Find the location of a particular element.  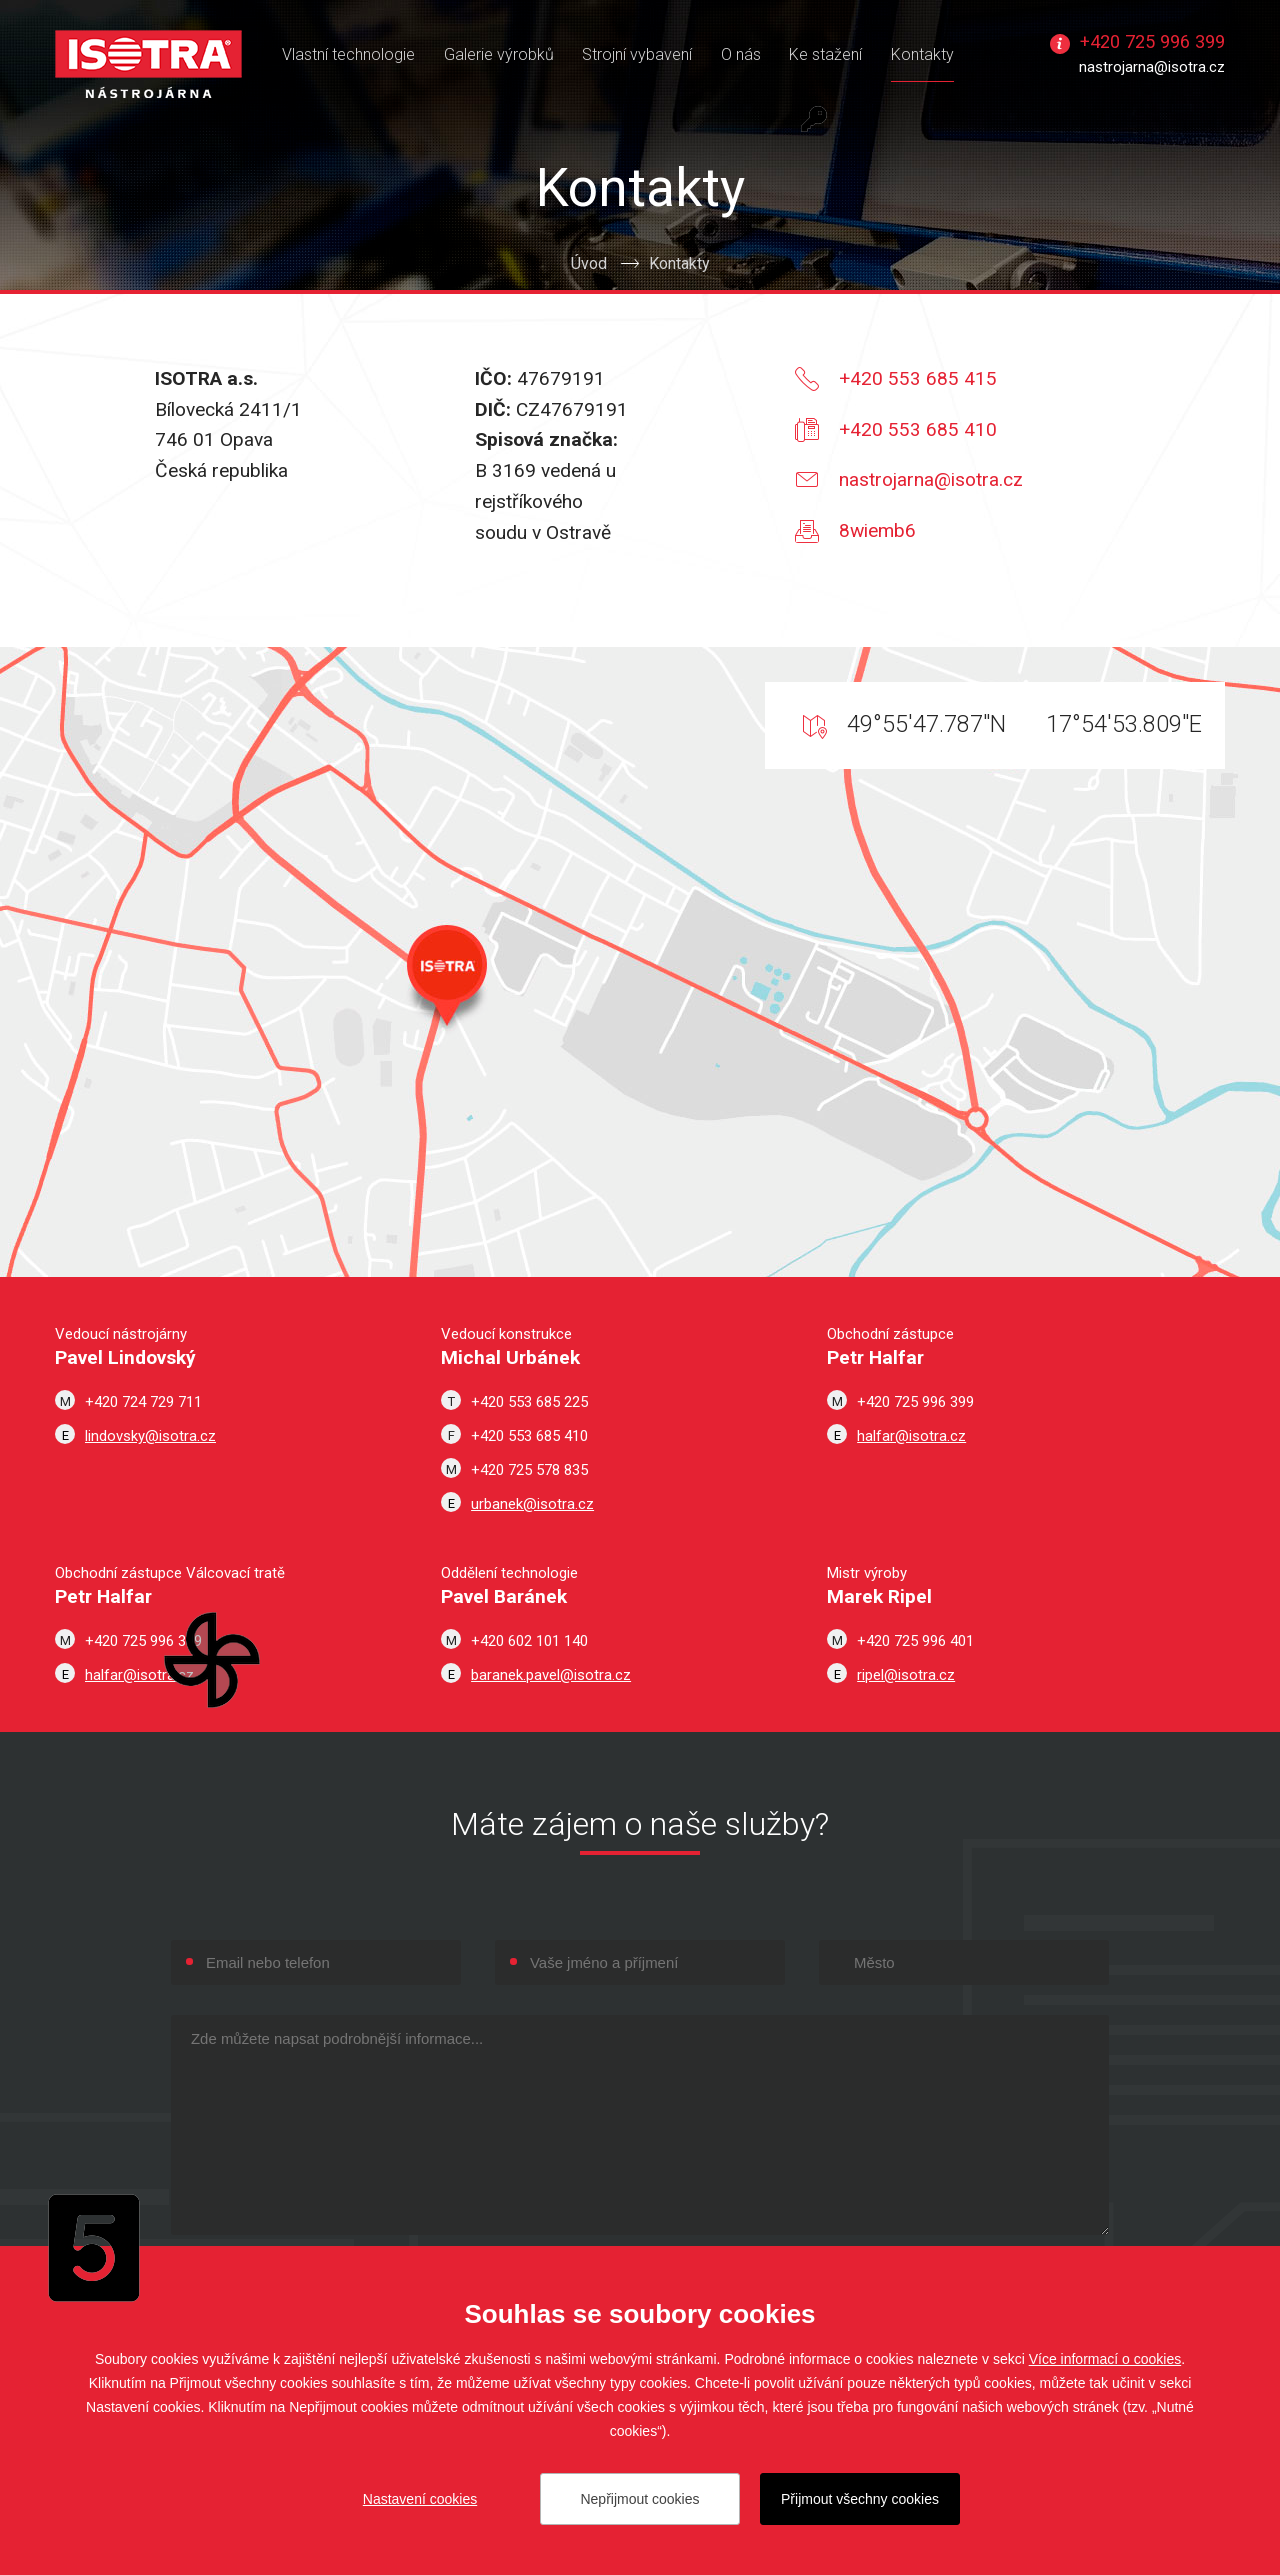

access security or password settings is located at coordinates (814, 119).